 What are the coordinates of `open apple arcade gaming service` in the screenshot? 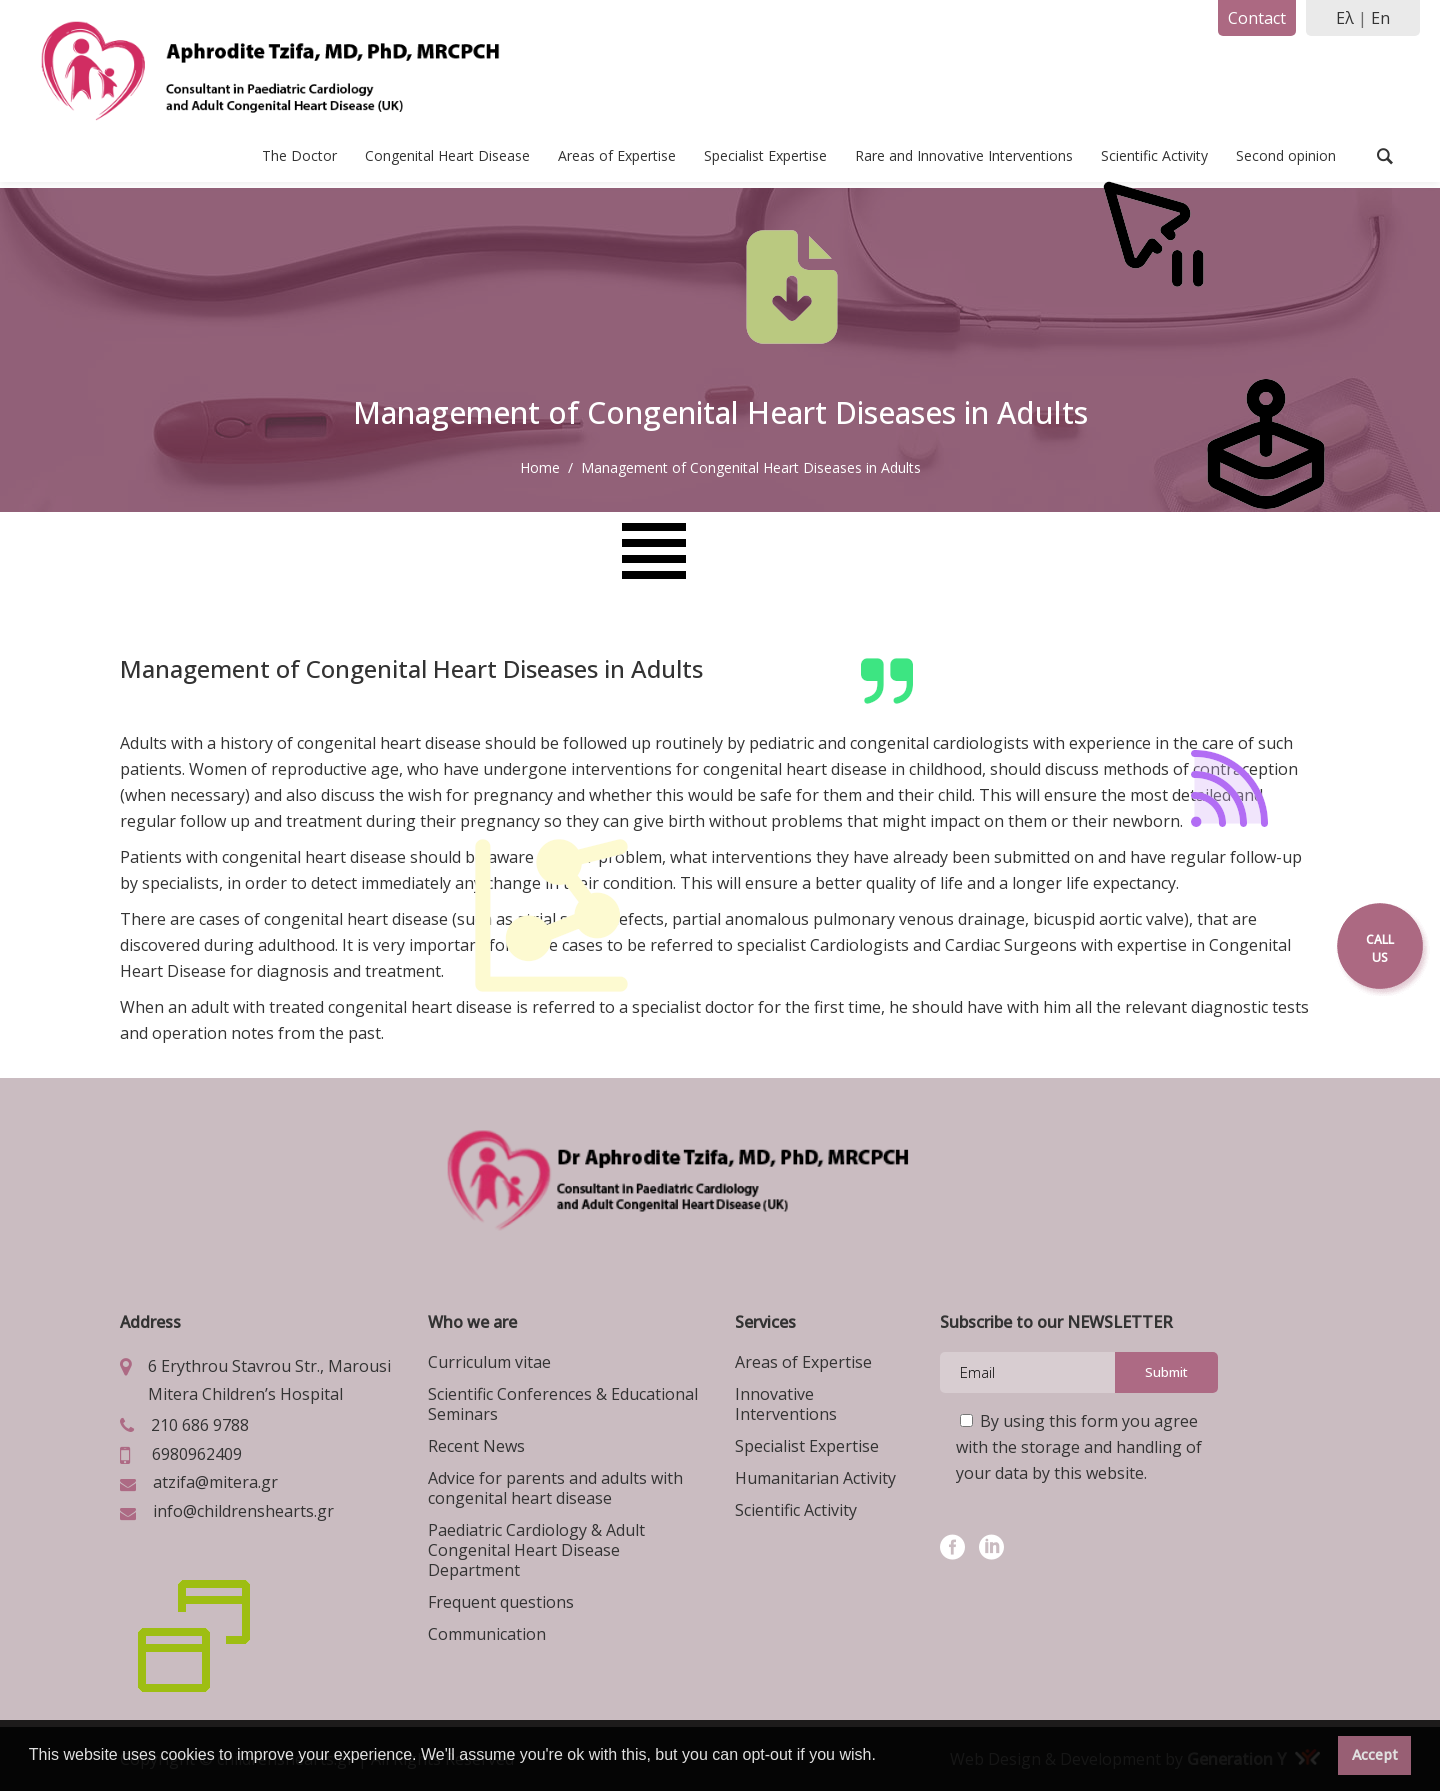 It's located at (1266, 444).